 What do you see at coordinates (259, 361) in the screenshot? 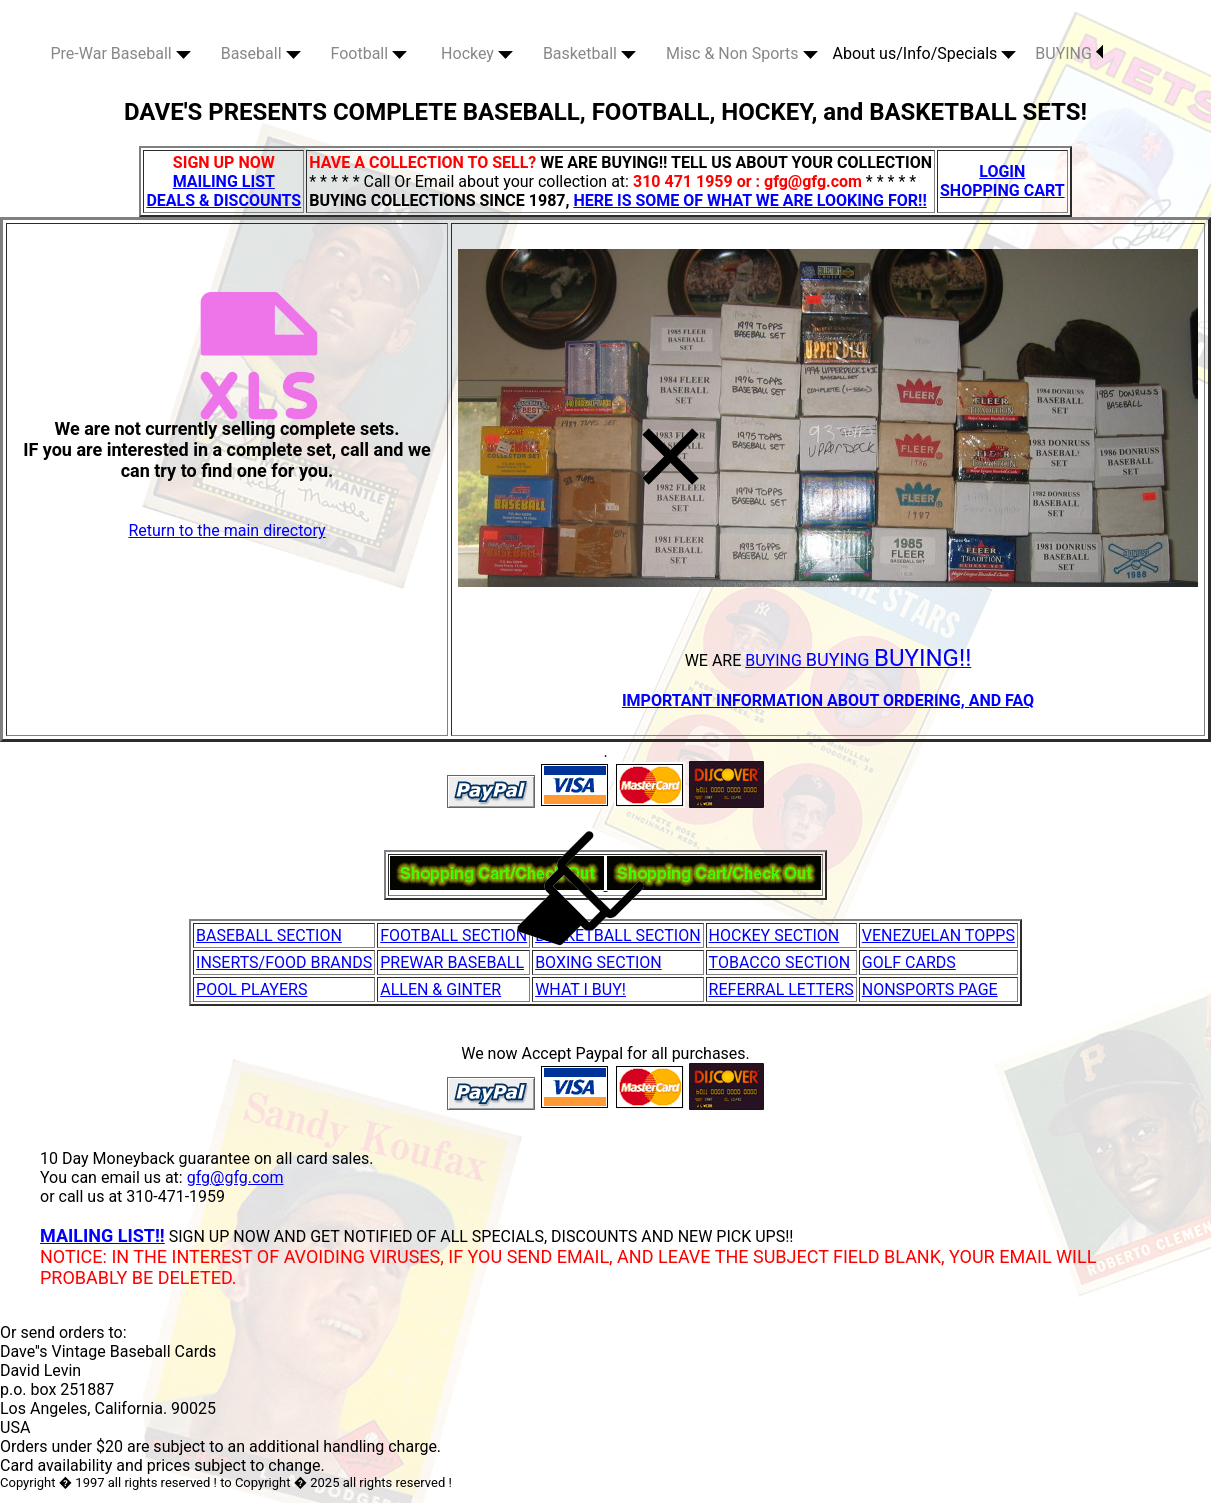
I see `open an Excel spreadsheet file` at bounding box center [259, 361].